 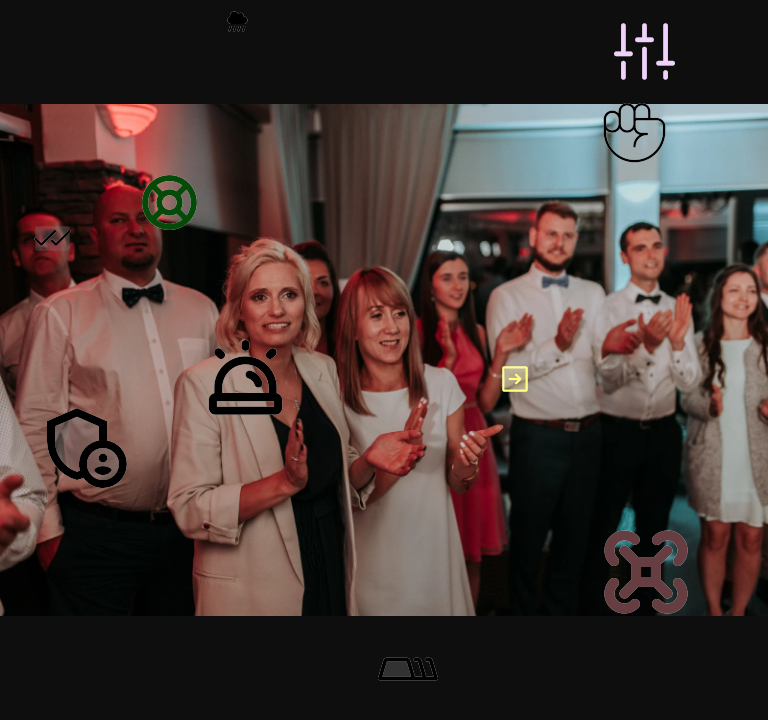 I want to click on switch between open browser tabs, so click(x=408, y=669).